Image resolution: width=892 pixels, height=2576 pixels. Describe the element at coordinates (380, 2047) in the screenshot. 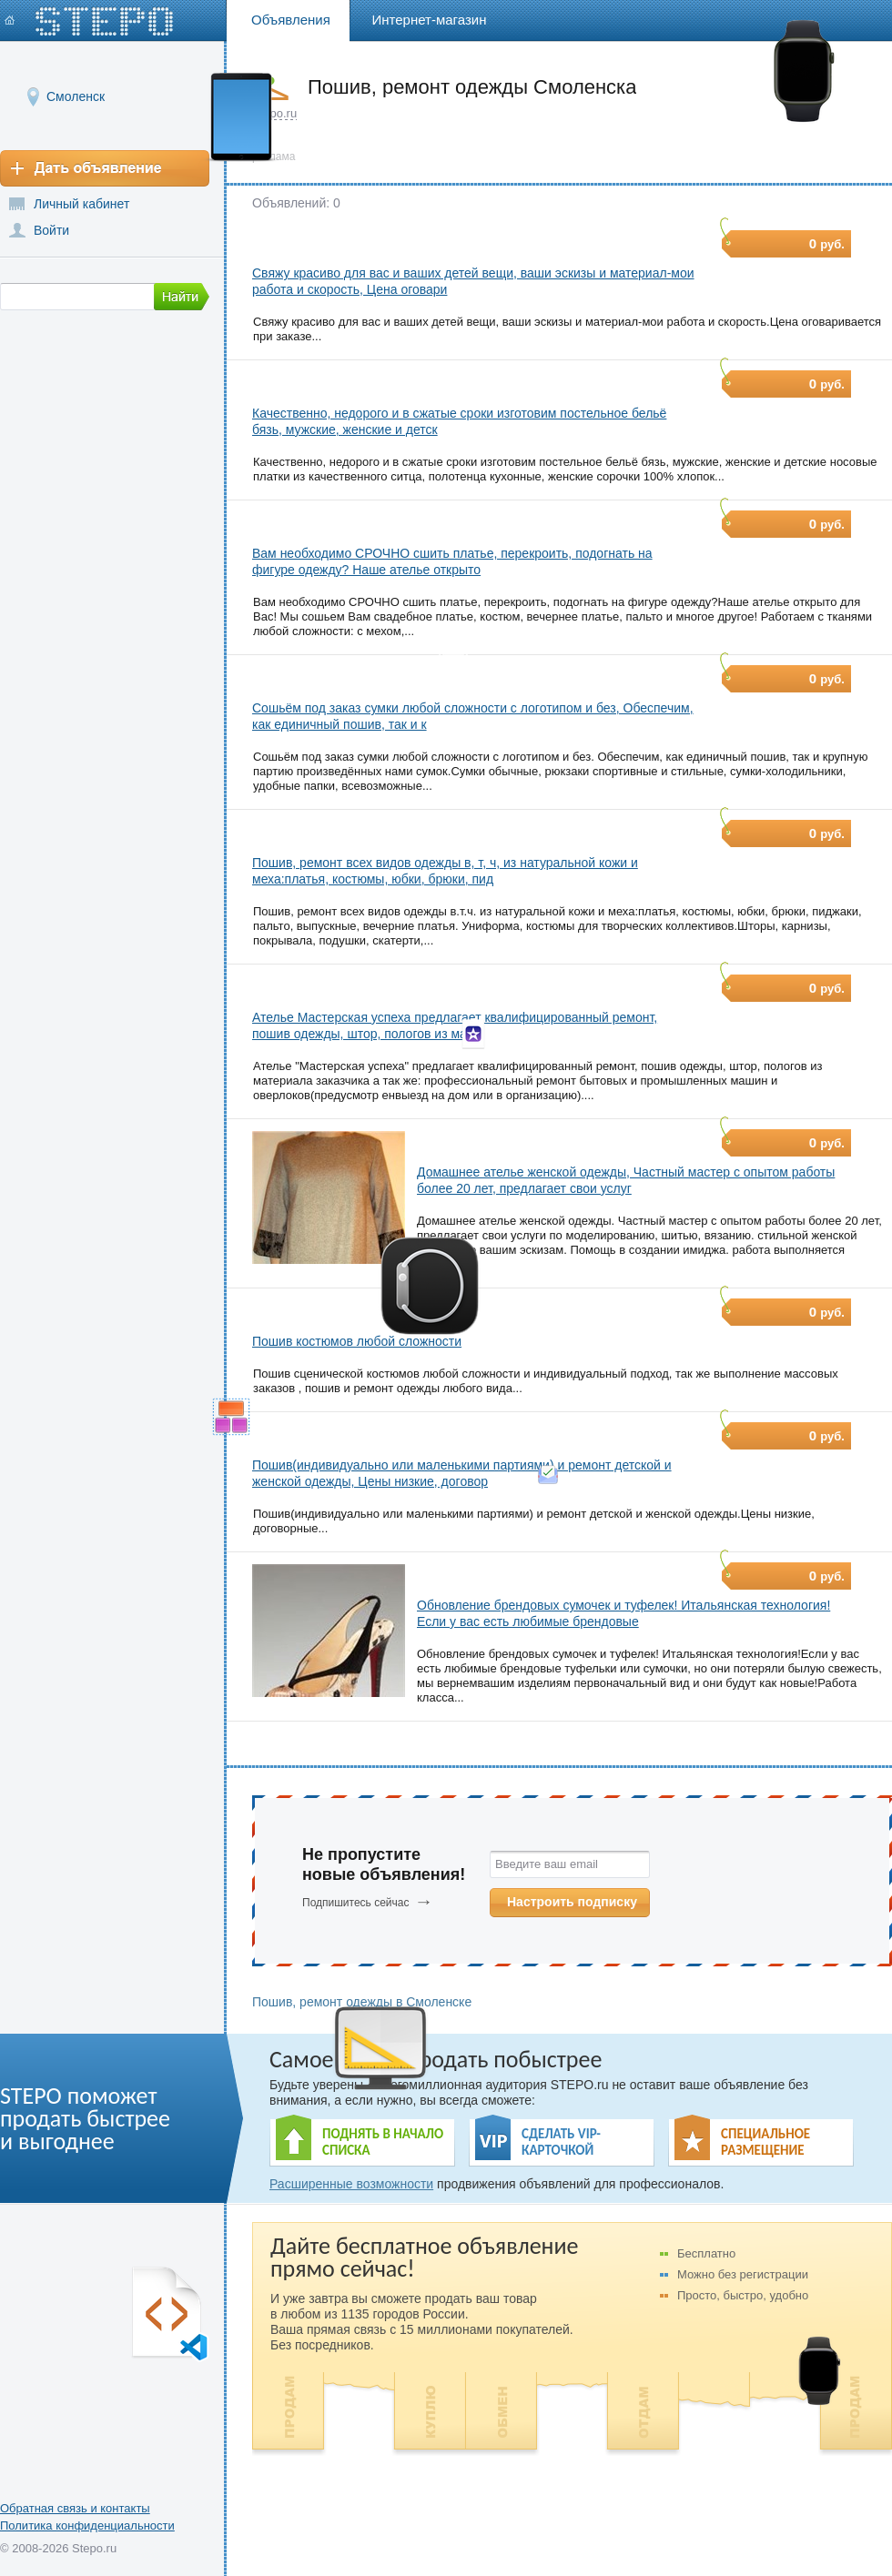

I see `access display settings` at that location.